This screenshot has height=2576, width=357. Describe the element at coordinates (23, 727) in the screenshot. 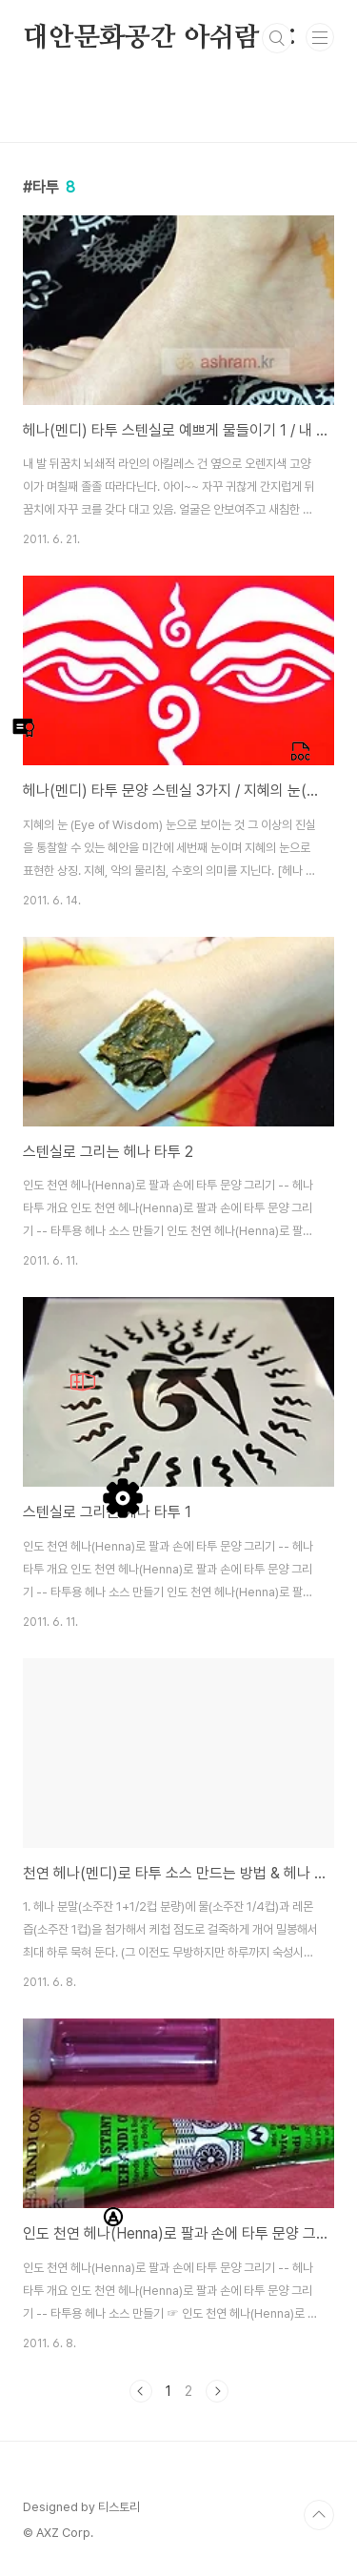

I see `view certificate or credential details` at that location.